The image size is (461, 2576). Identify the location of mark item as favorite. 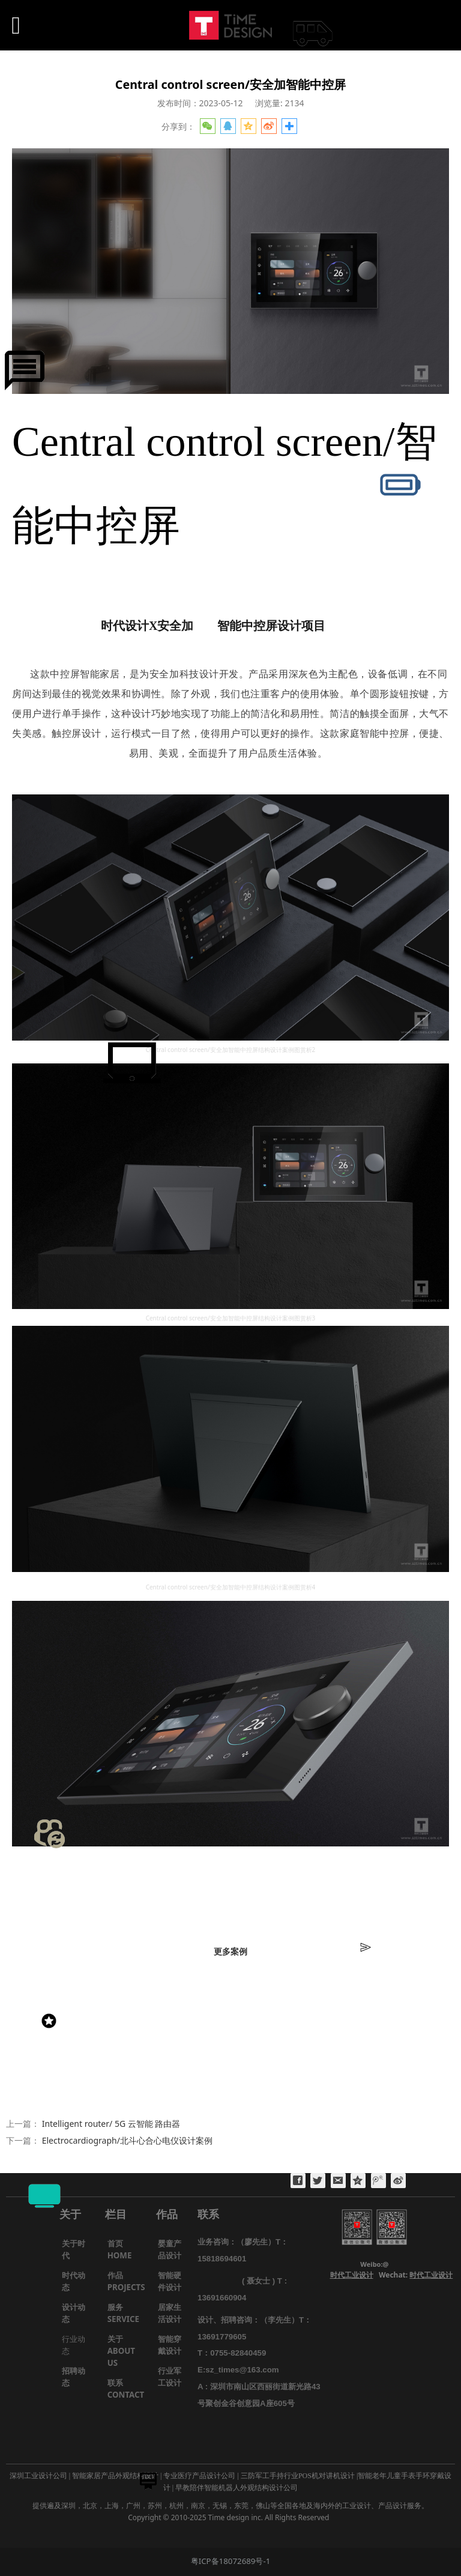
(49, 2021).